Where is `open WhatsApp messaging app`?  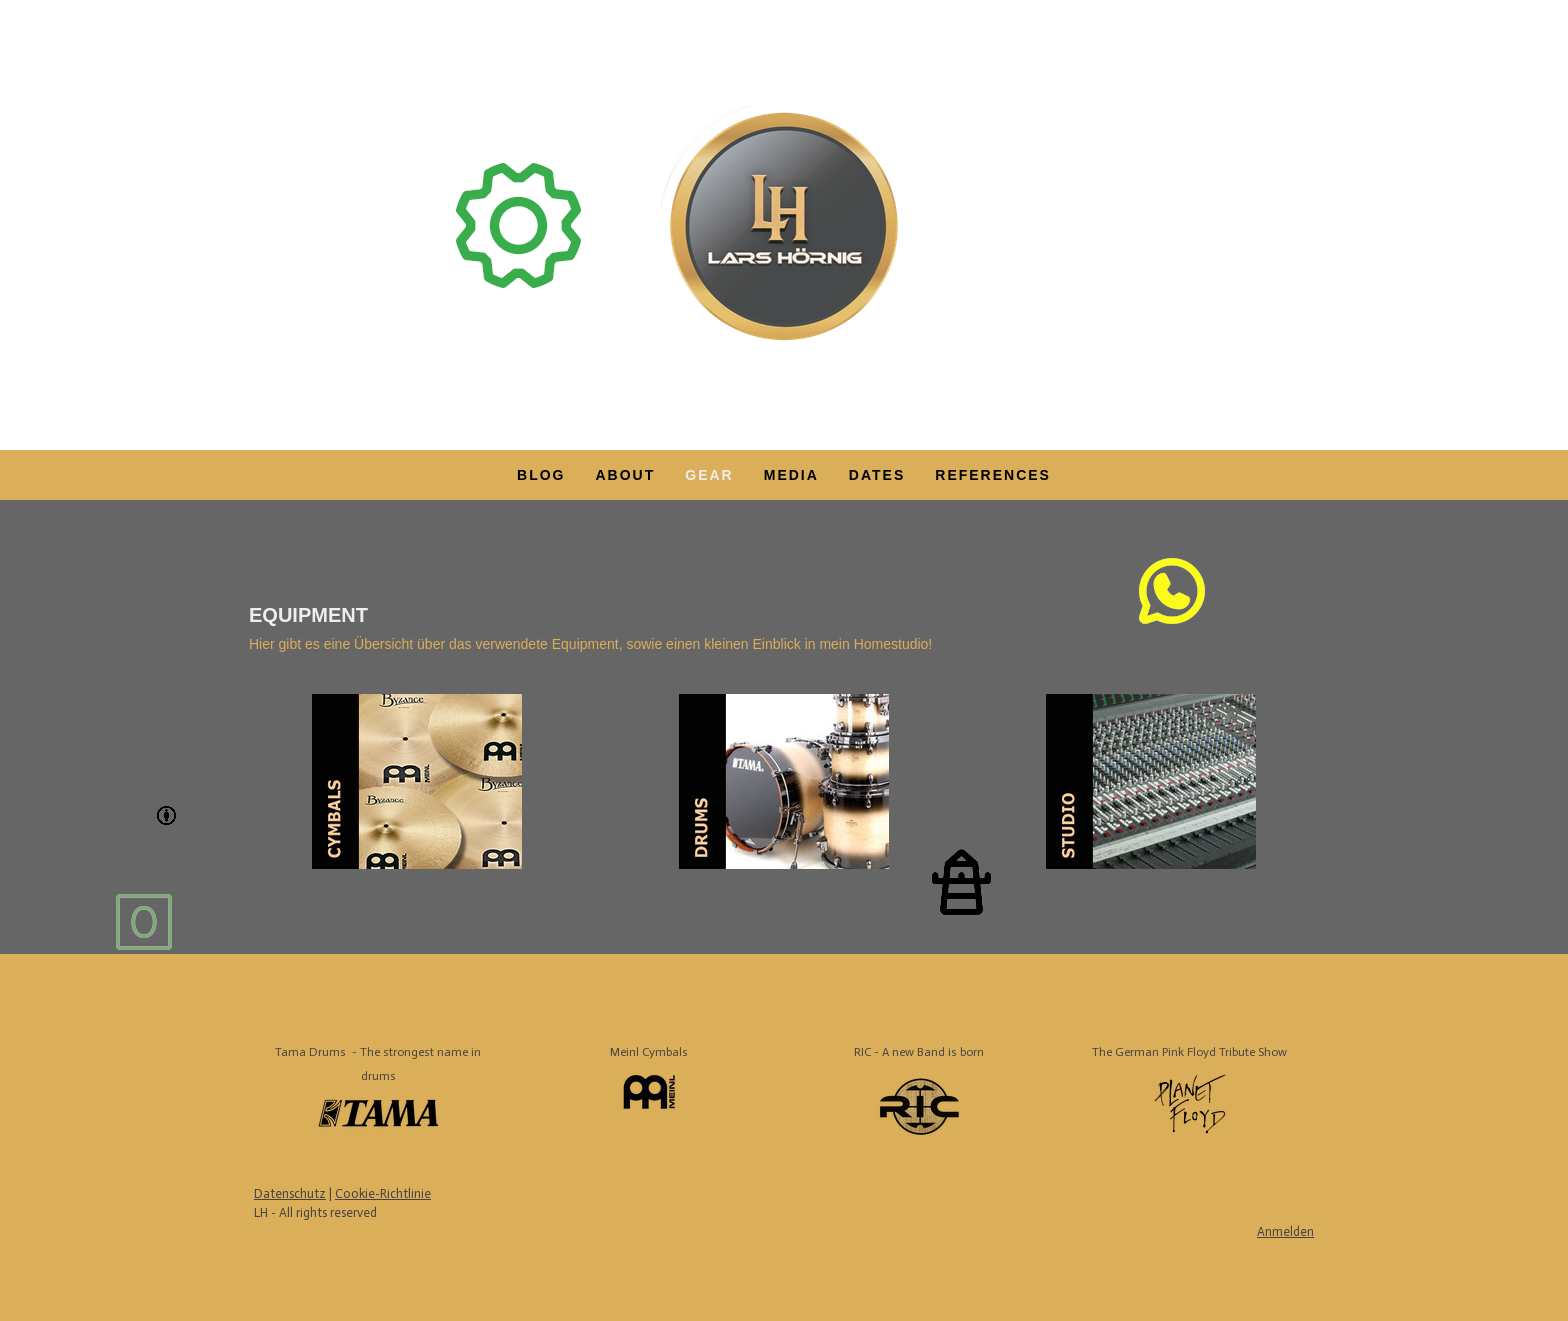
open WhatsApp messaging app is located at coordinates (1172, 591).